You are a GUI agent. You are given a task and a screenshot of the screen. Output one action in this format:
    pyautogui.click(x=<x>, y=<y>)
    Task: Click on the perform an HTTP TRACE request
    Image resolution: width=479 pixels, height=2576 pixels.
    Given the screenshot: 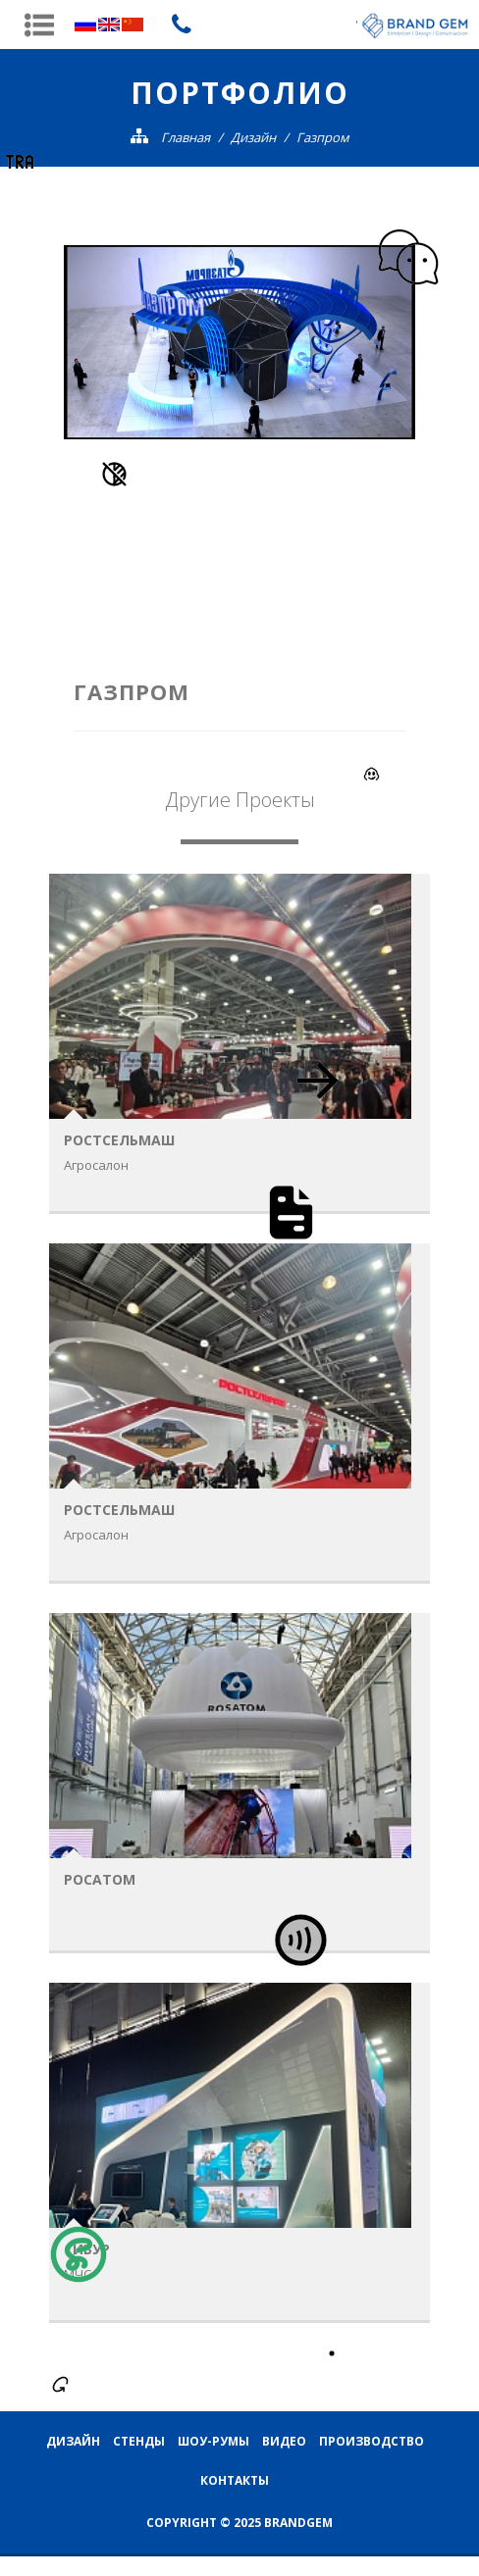 What is the action you would take?
    pyautogui.click(x=20, y=162)
    